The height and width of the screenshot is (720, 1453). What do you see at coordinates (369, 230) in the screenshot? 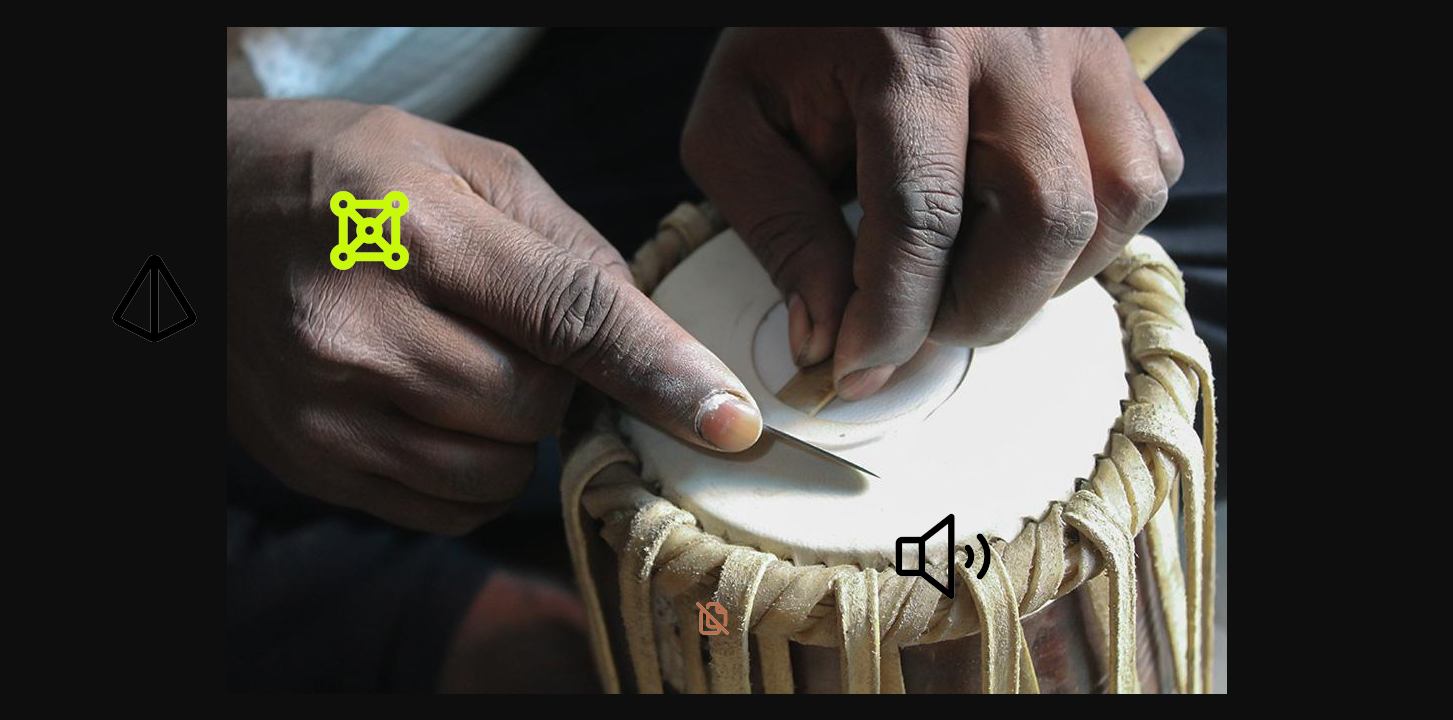
I see `view full network hierarchy` at bounding box center [369, 230].